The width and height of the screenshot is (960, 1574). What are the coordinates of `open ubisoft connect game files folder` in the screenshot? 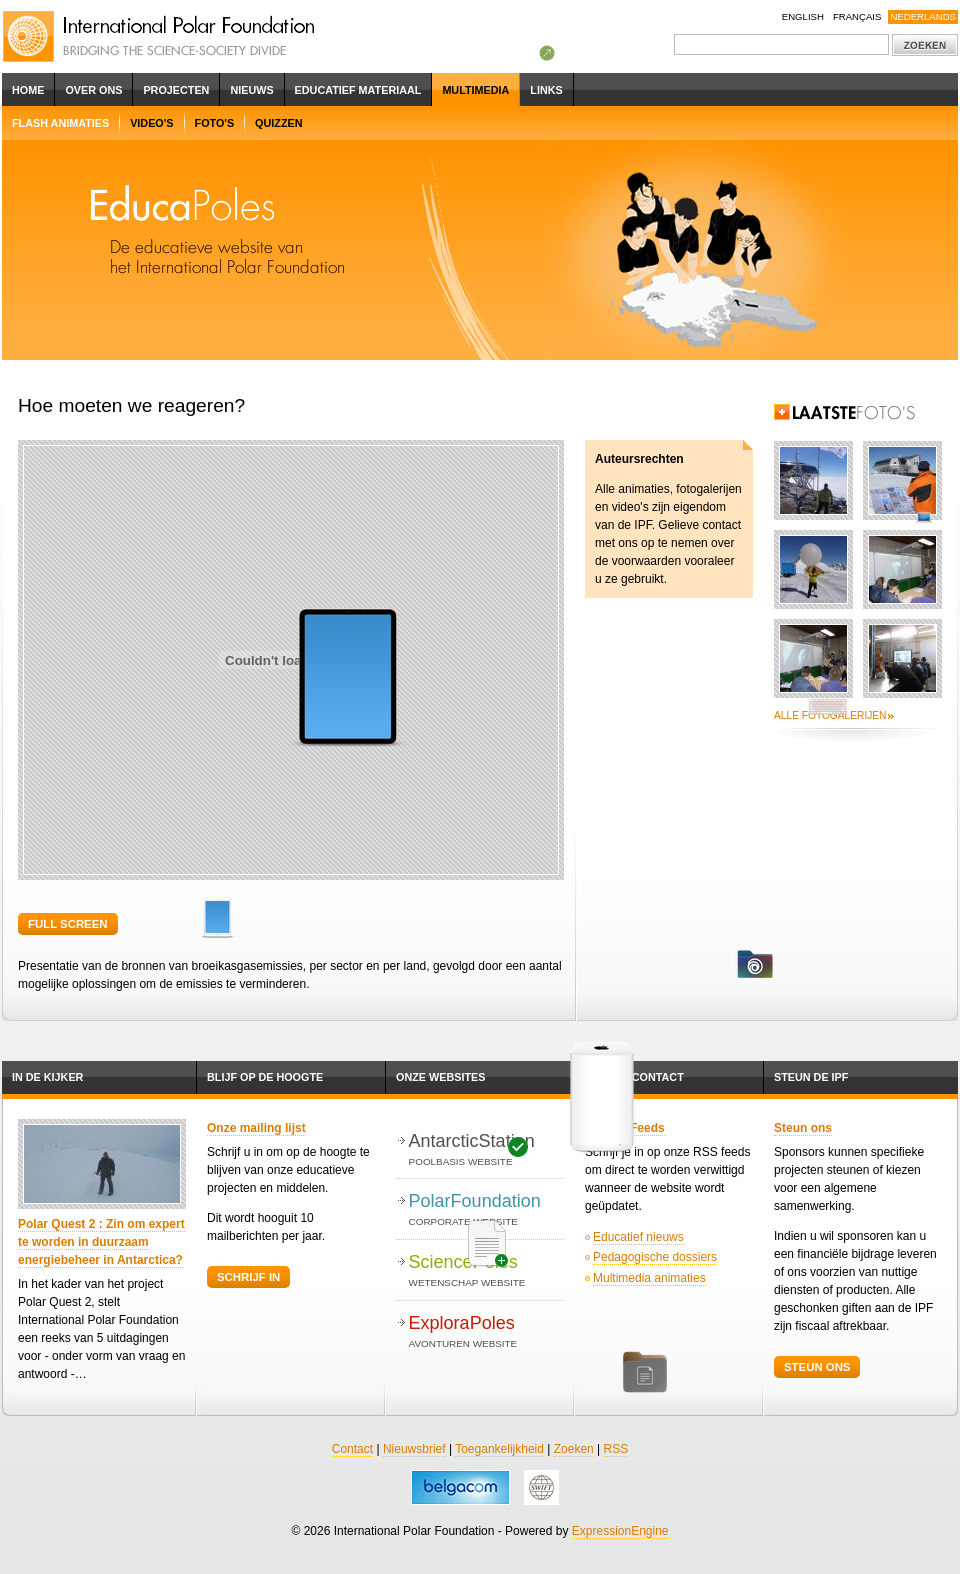 It's located at (755, 965).